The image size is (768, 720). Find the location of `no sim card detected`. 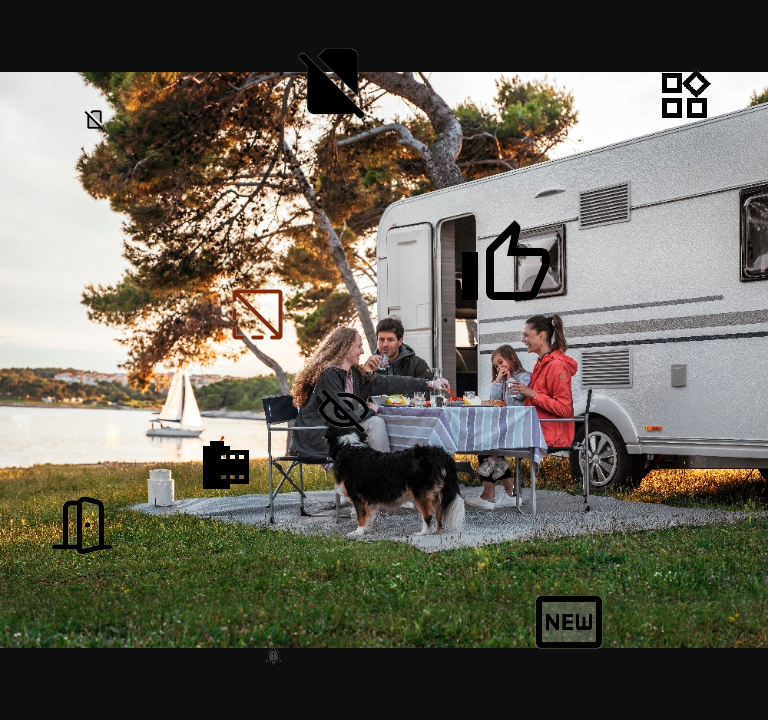

no sim card detected is located at coordinates (332, 81).